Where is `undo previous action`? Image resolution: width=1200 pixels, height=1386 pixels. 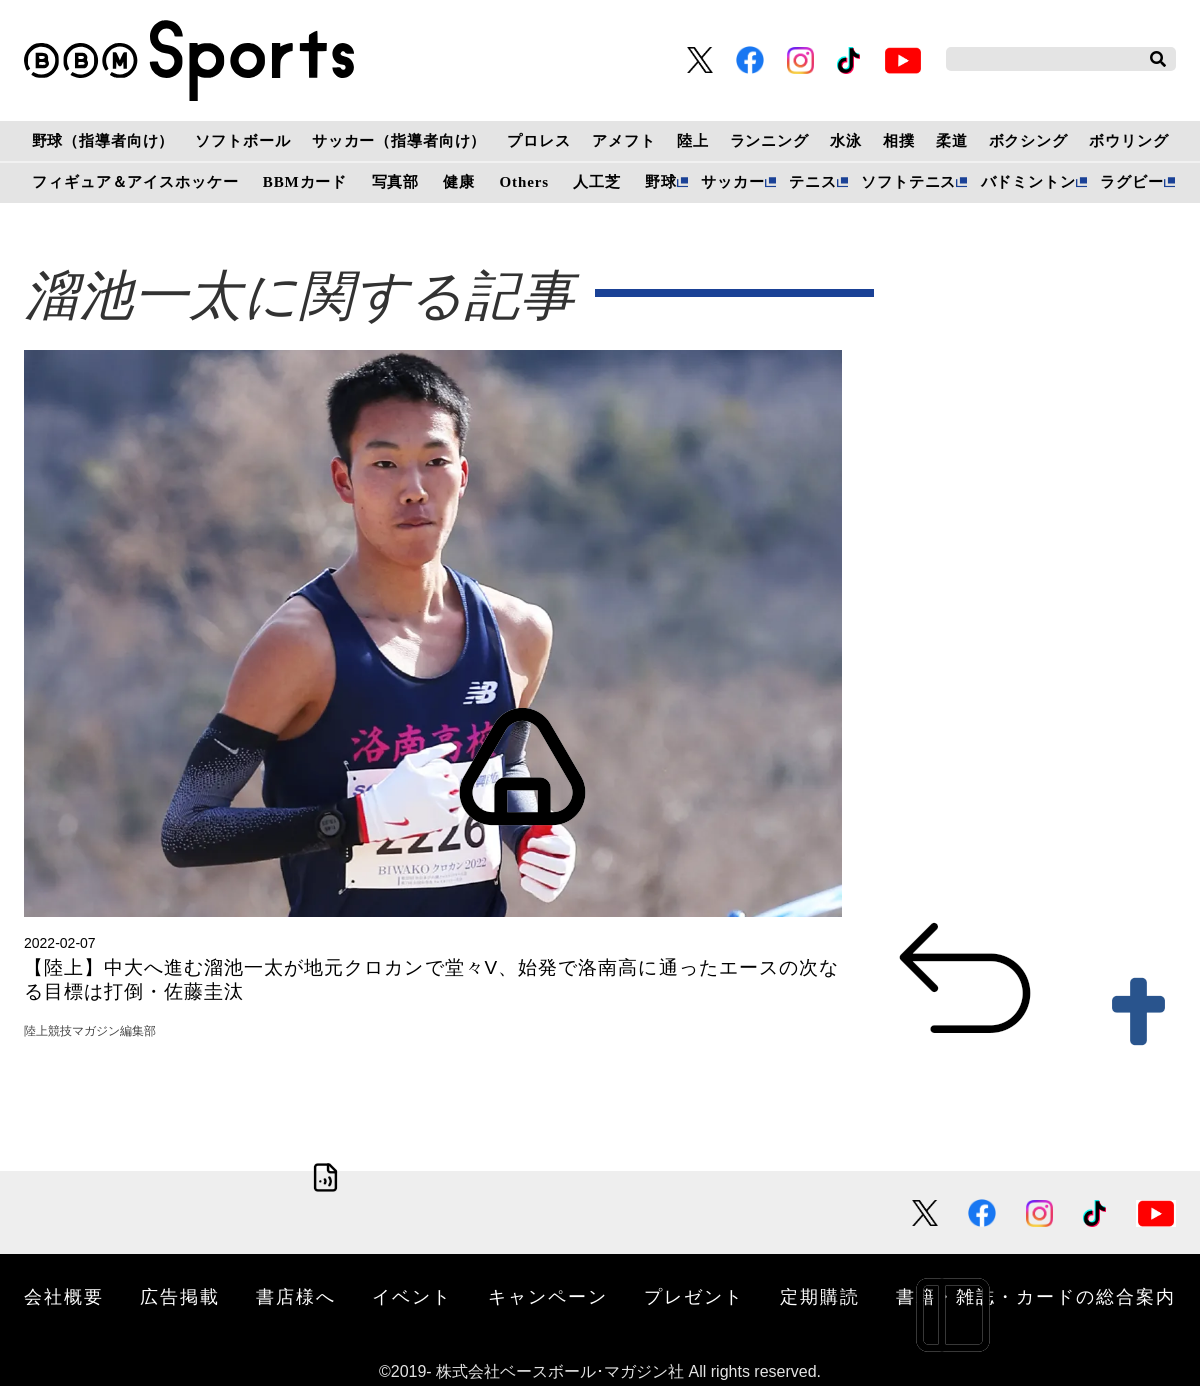
undo previous action is located at coordinates (965, 983).